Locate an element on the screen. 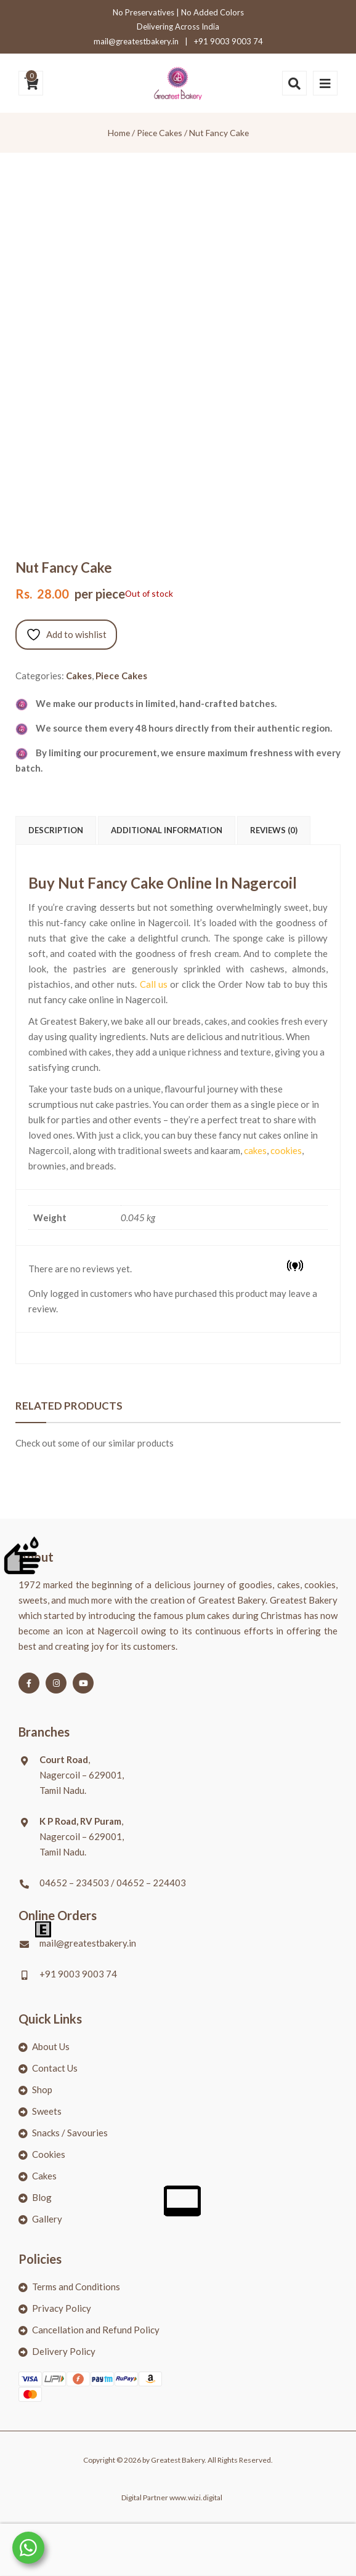  indicates a handwashing station or restroom nearby is located at coordinates (23, 1555).